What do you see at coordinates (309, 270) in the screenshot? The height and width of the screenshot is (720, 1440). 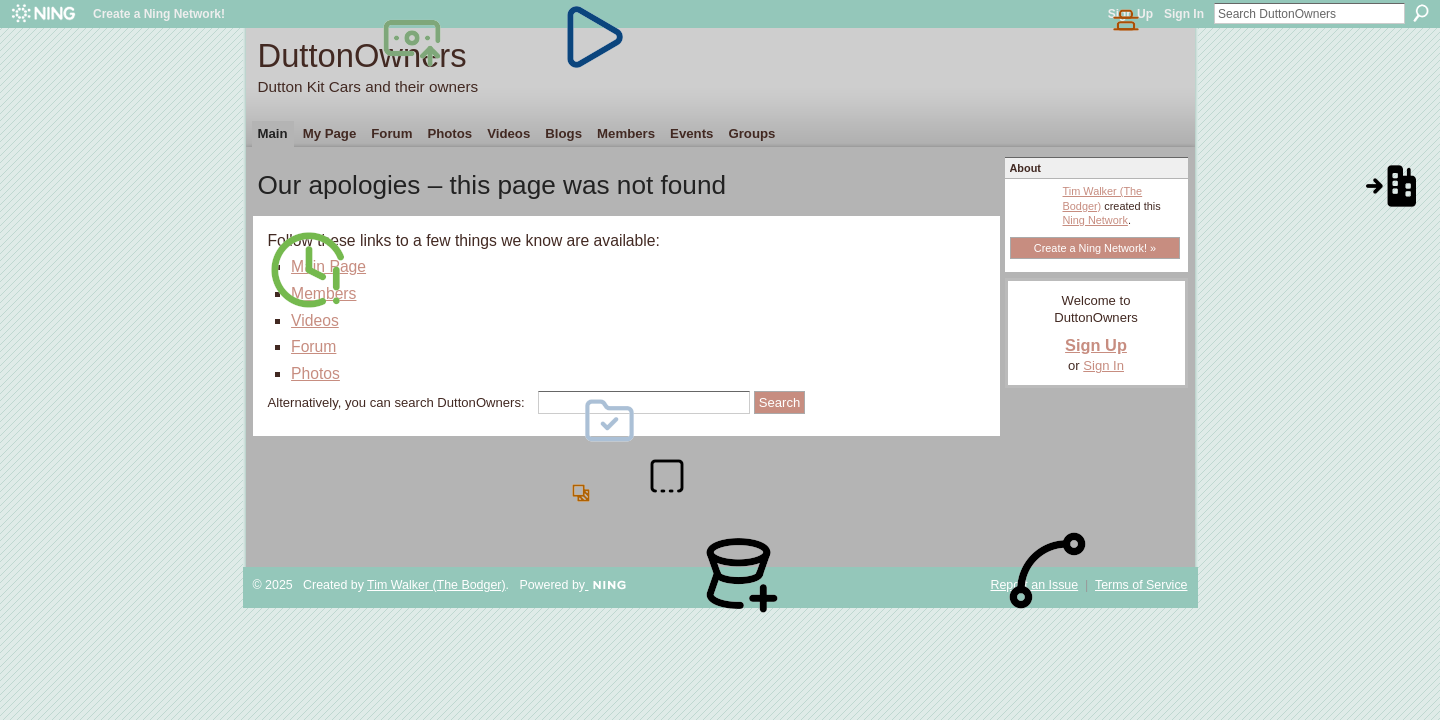 I see `time-sensitive alert or deadline warning` at bounding box center [309, 270].